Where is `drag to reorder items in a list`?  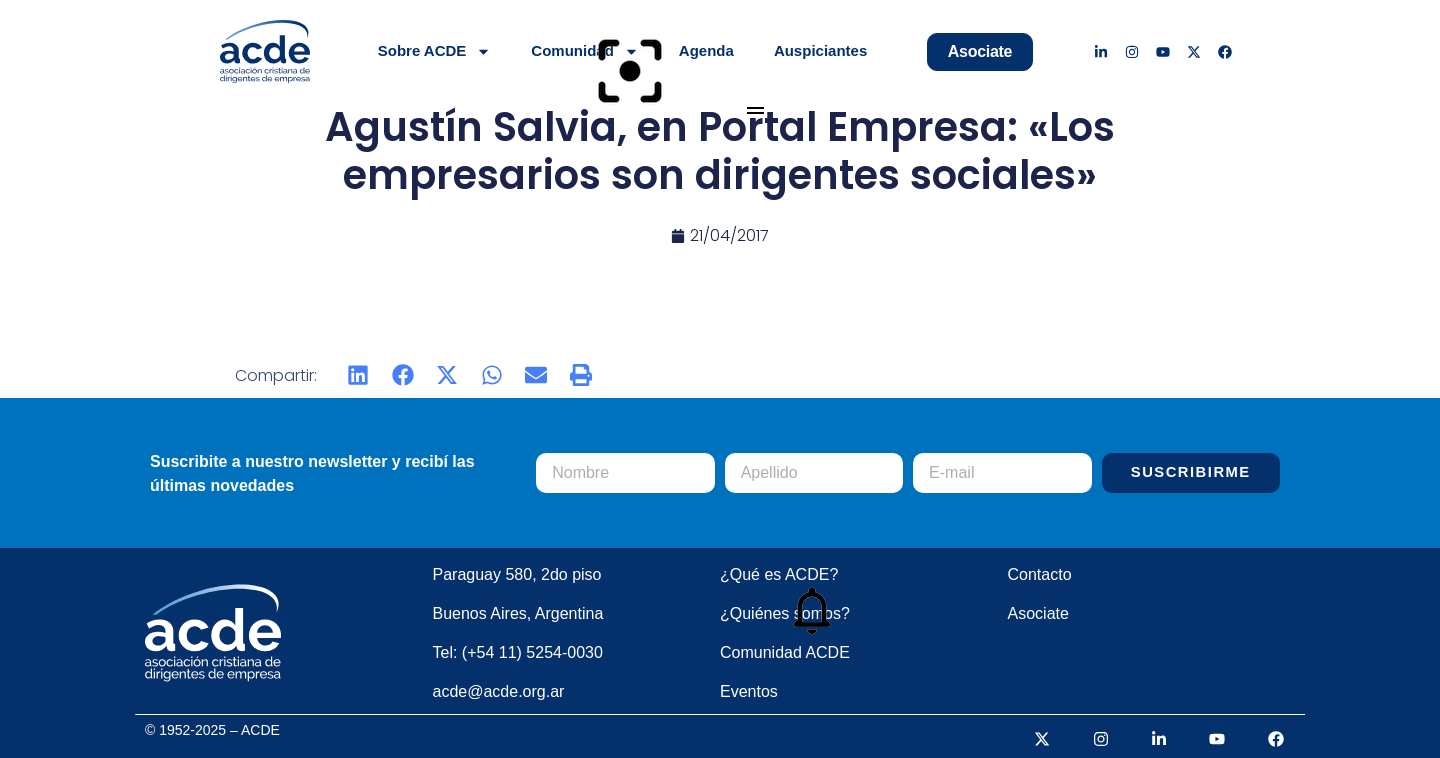
drag to reorder items in a list is located at coordinates (755, 110).